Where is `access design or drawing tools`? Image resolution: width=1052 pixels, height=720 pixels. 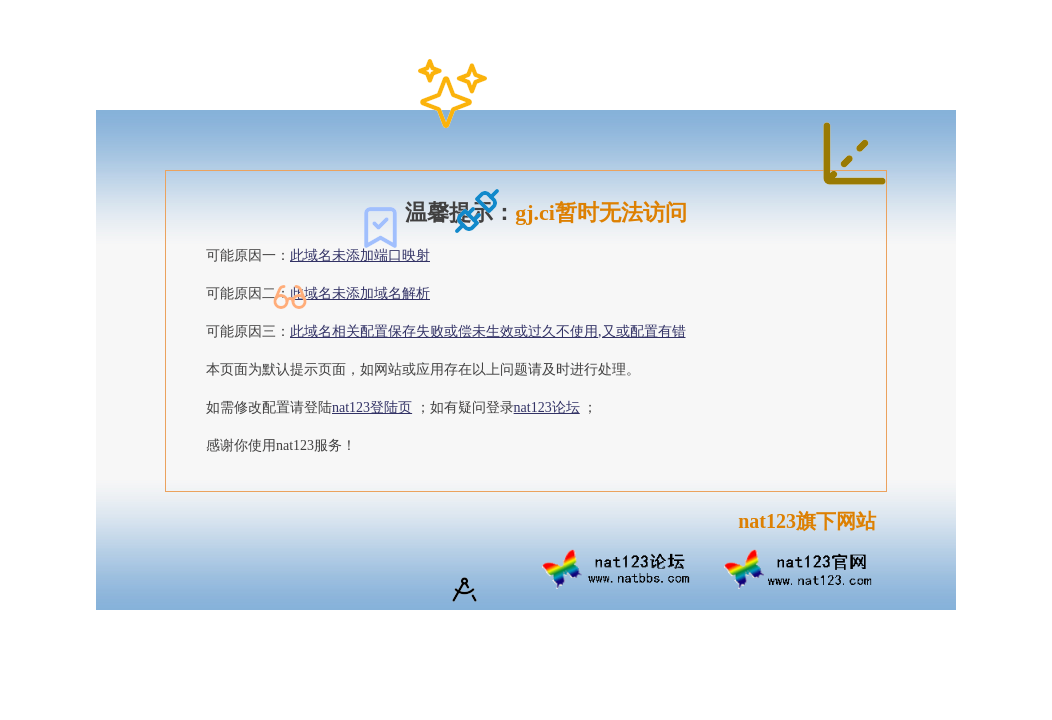
access design or drawing tools is located at coordinates (464, 589).